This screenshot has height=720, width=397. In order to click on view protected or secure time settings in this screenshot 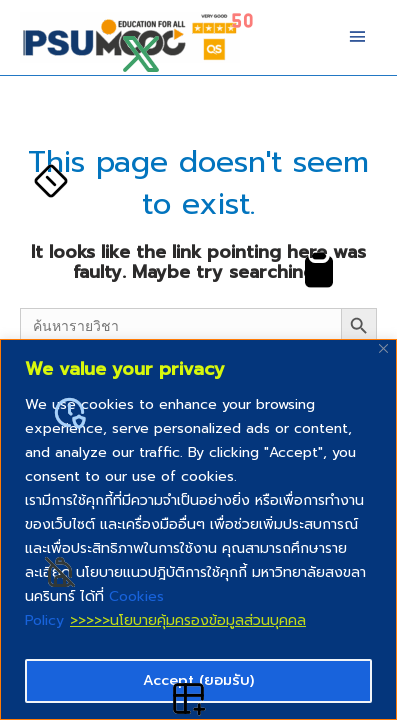, I will do `click(69, 412)`.